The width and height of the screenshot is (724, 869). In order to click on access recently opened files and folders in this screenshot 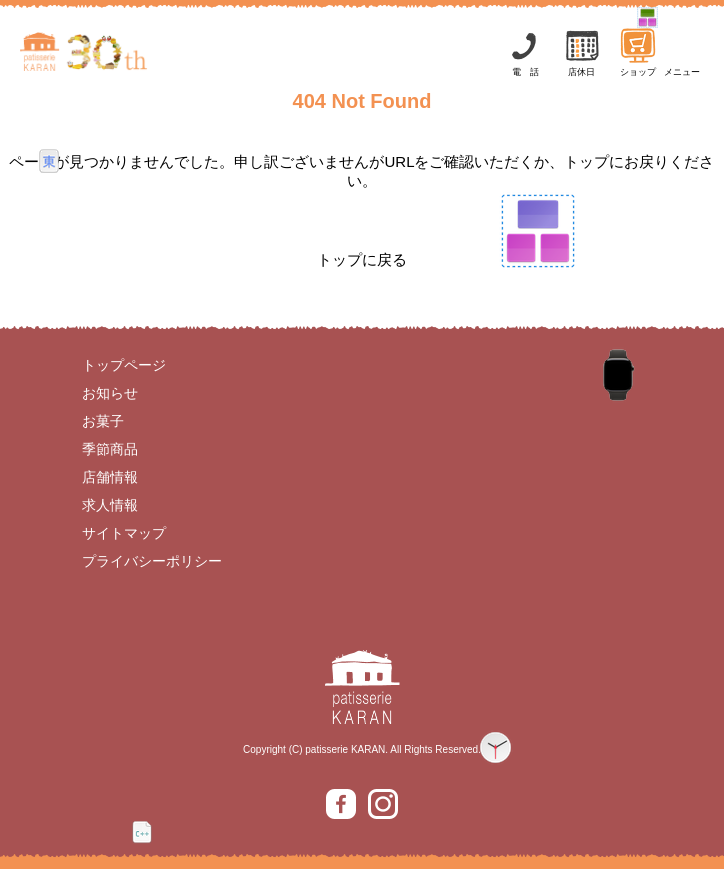, I will do `click(495, 747)`.